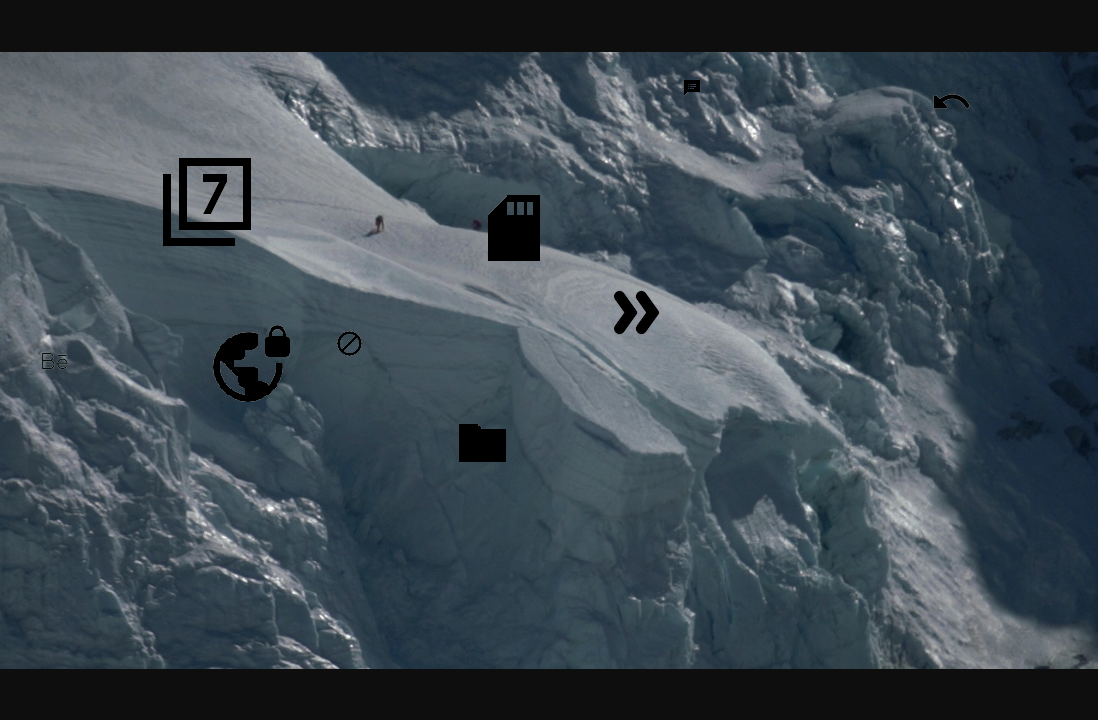  Describe the element at coordinates (349, 343) in the screenshot. I see `block or ban a user` at that location.